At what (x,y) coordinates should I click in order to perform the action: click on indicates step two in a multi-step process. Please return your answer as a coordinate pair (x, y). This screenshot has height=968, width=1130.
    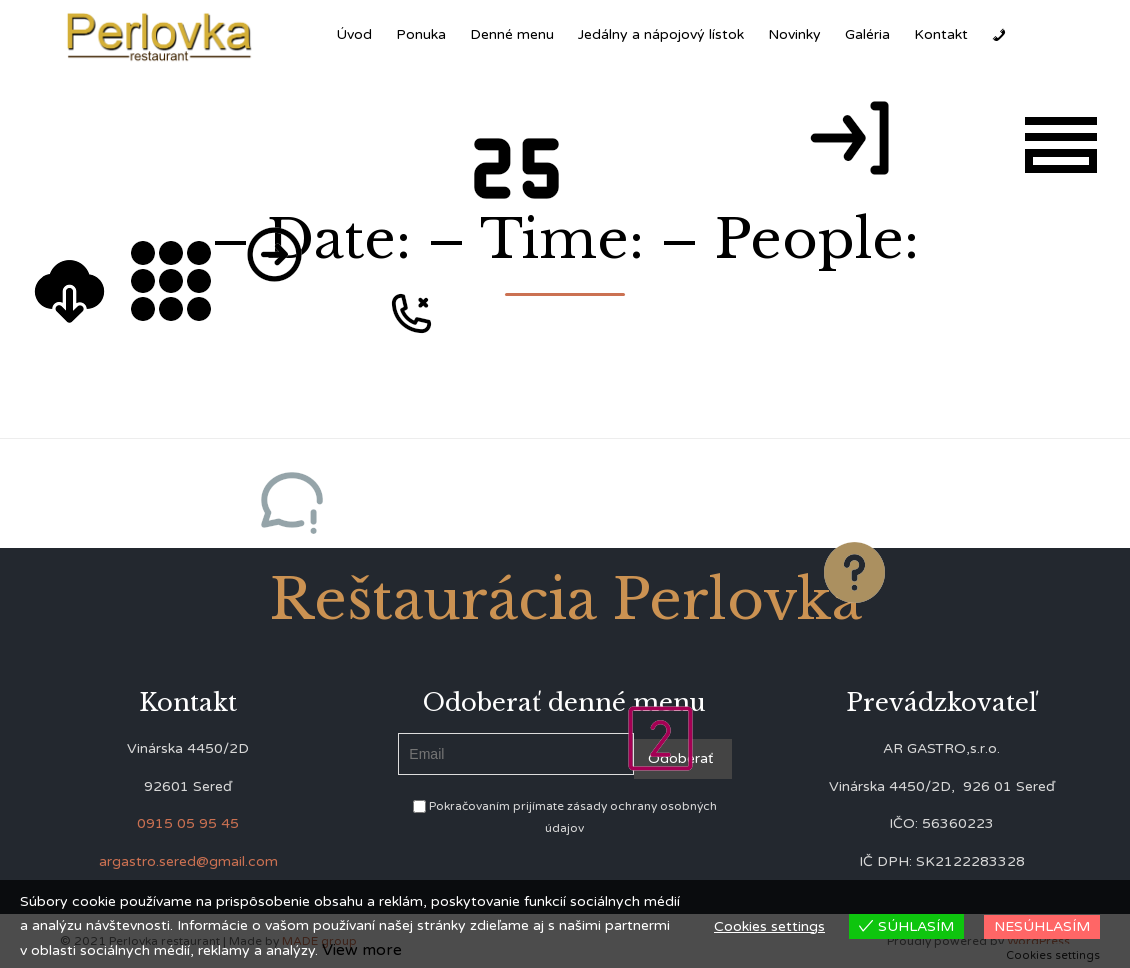
    Looking at the image, I should click on (660, 738).